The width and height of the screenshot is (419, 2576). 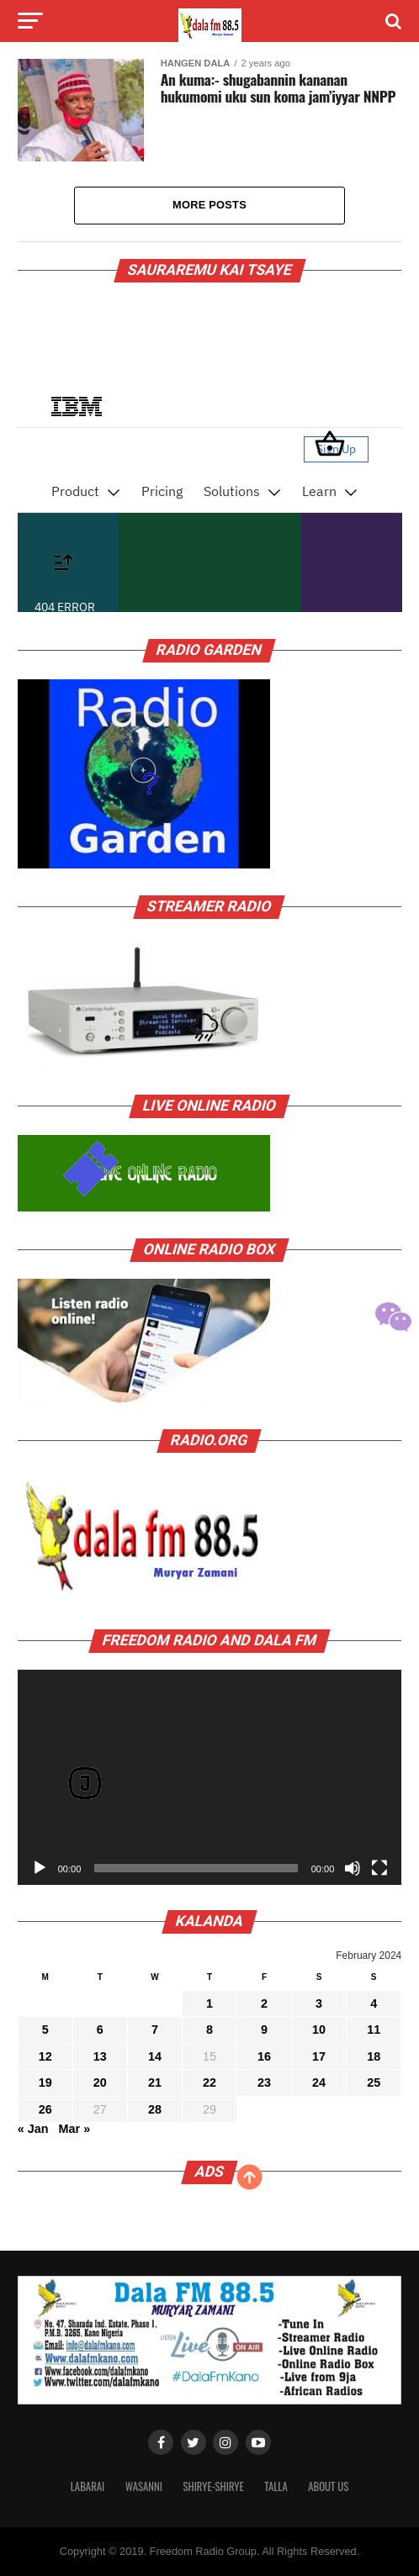 I want to click on open WeChat messaging app, so click(x=393, y=1317).